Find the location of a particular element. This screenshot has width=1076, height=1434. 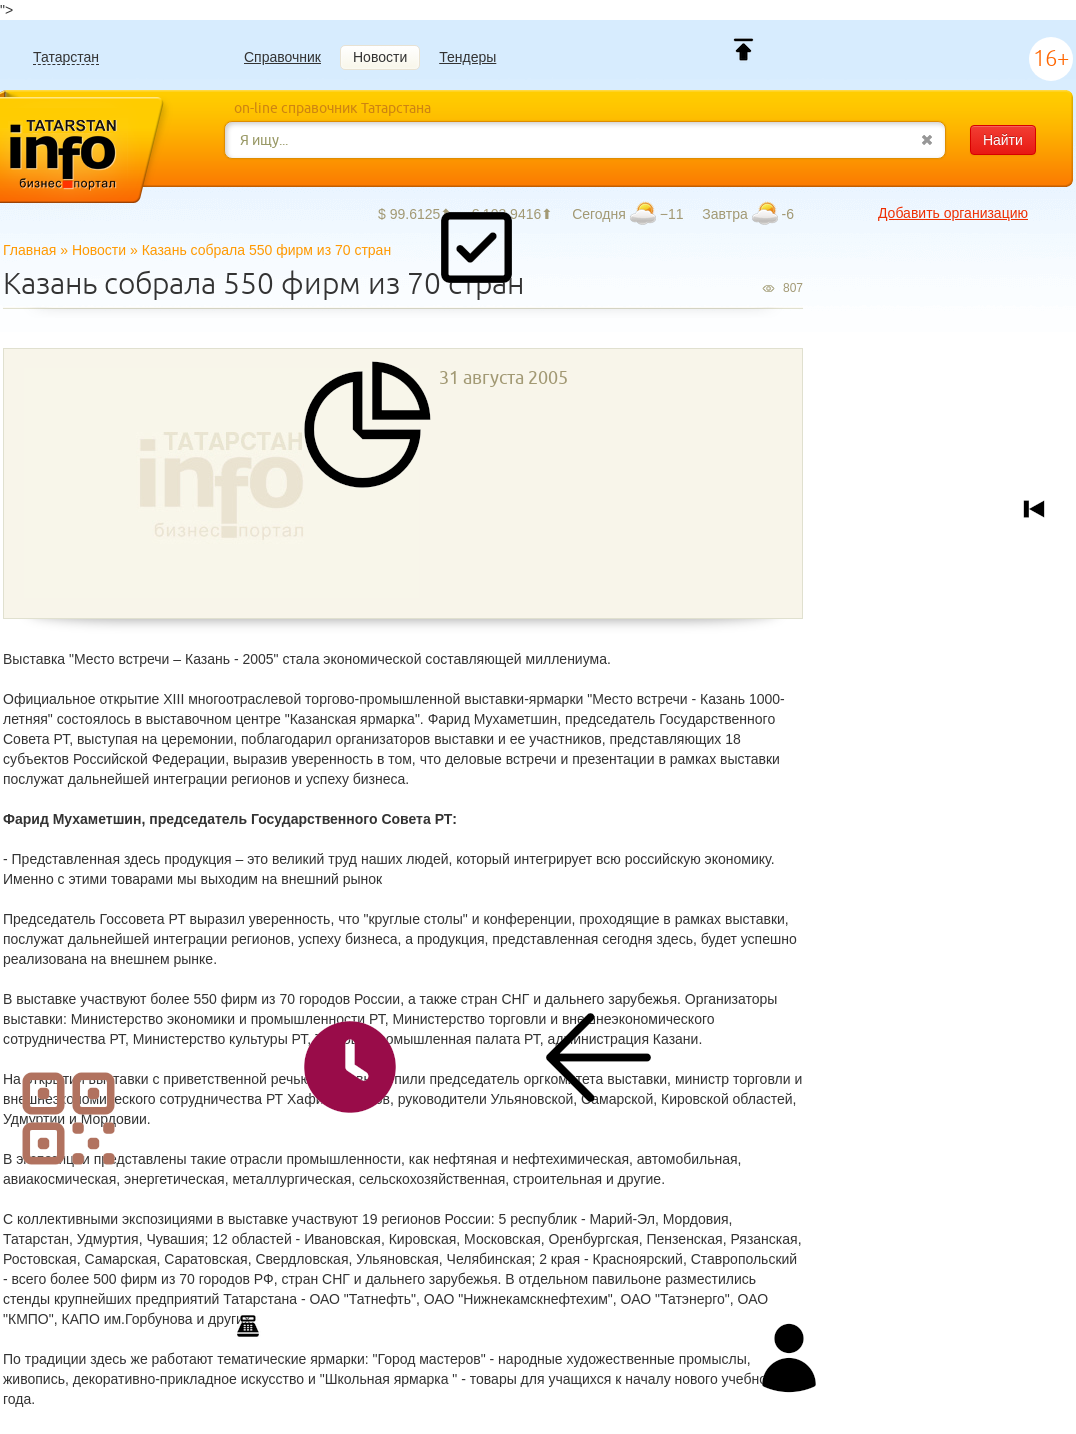

publish or upload content is located at coordinates (743, 49).